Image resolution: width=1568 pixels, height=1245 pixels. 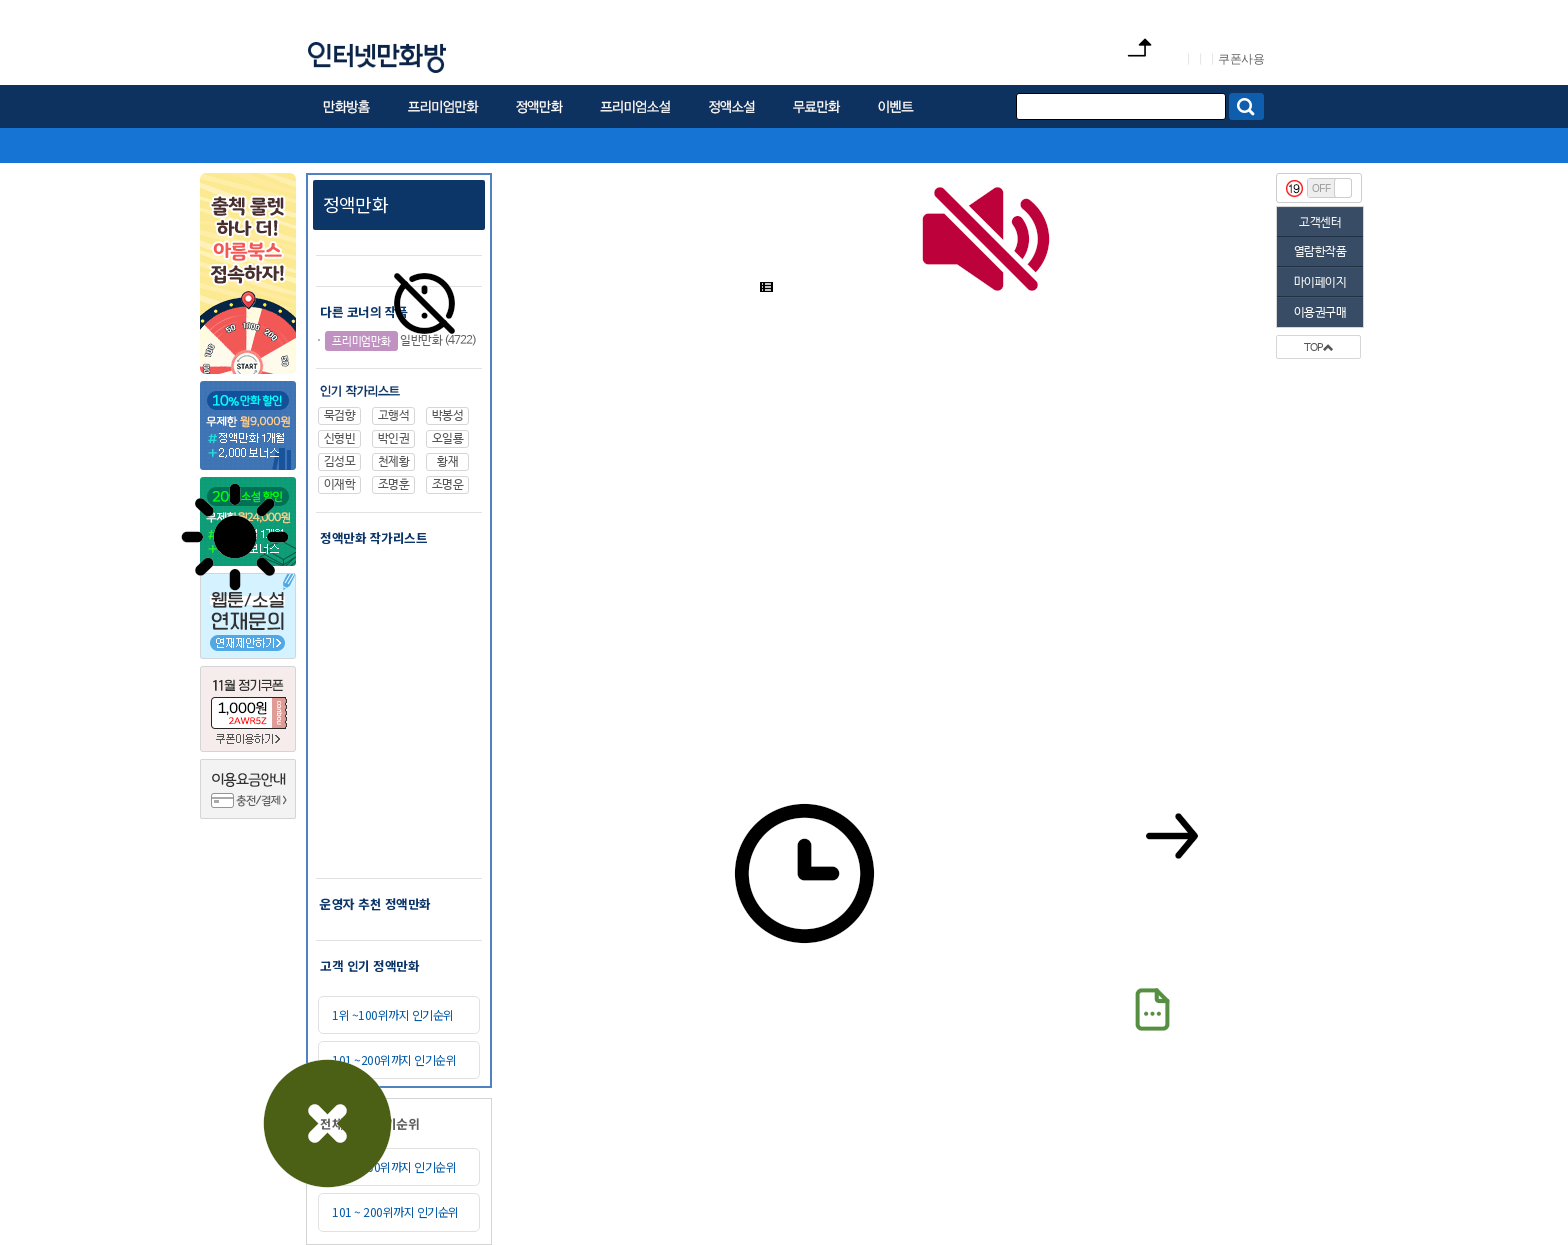 I want to click on view file details or more options, so click(x=1152, y=1009).